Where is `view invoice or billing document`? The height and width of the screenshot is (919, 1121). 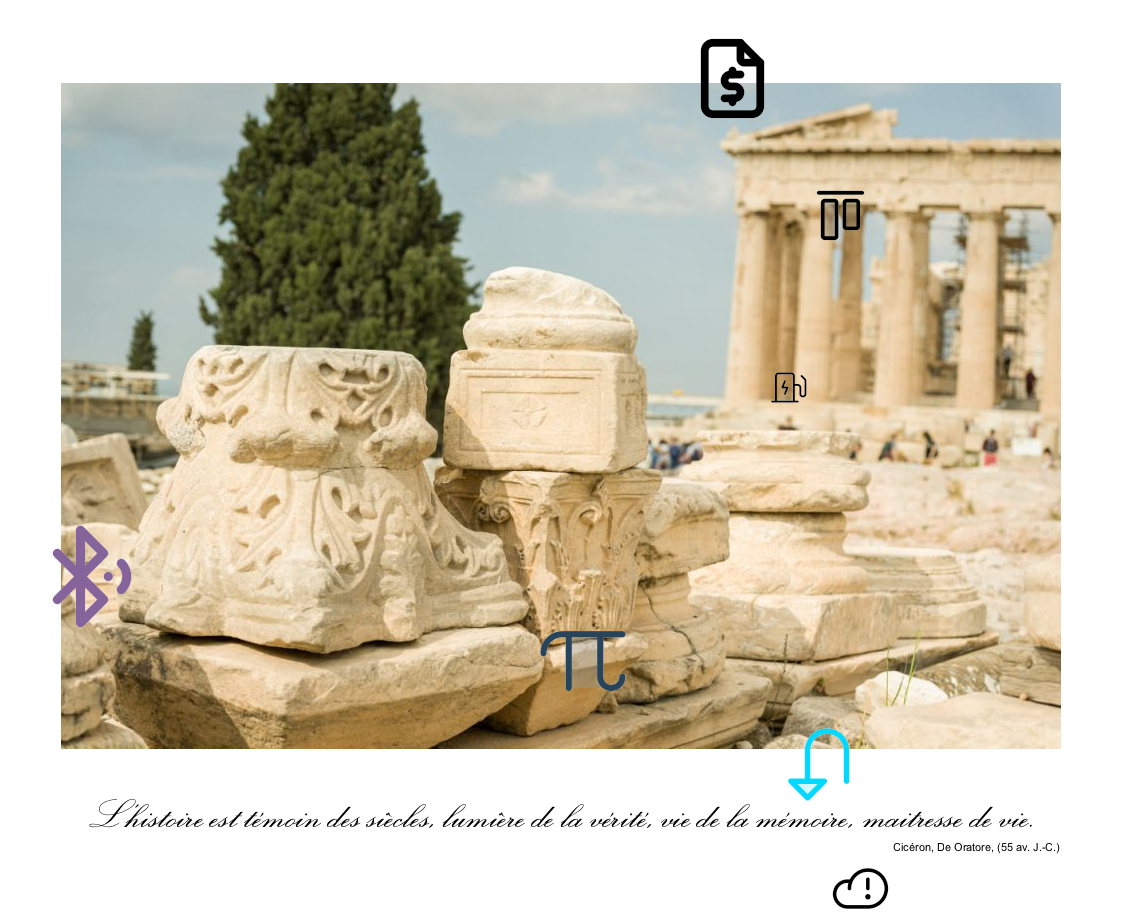
view invoice or billing document is located at coordinates (732, 78).